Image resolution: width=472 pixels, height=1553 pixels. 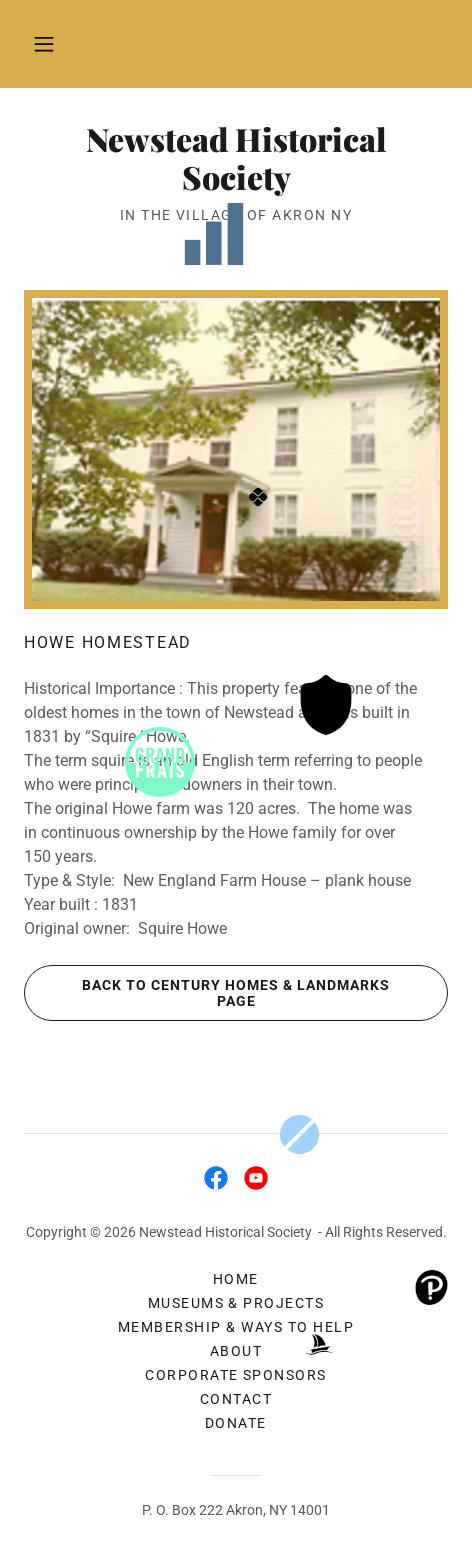 What do you see at coordinates (431, 1287) in the screenshot?
I see `pearson education platform logo` at bounding box center [431, 1287].